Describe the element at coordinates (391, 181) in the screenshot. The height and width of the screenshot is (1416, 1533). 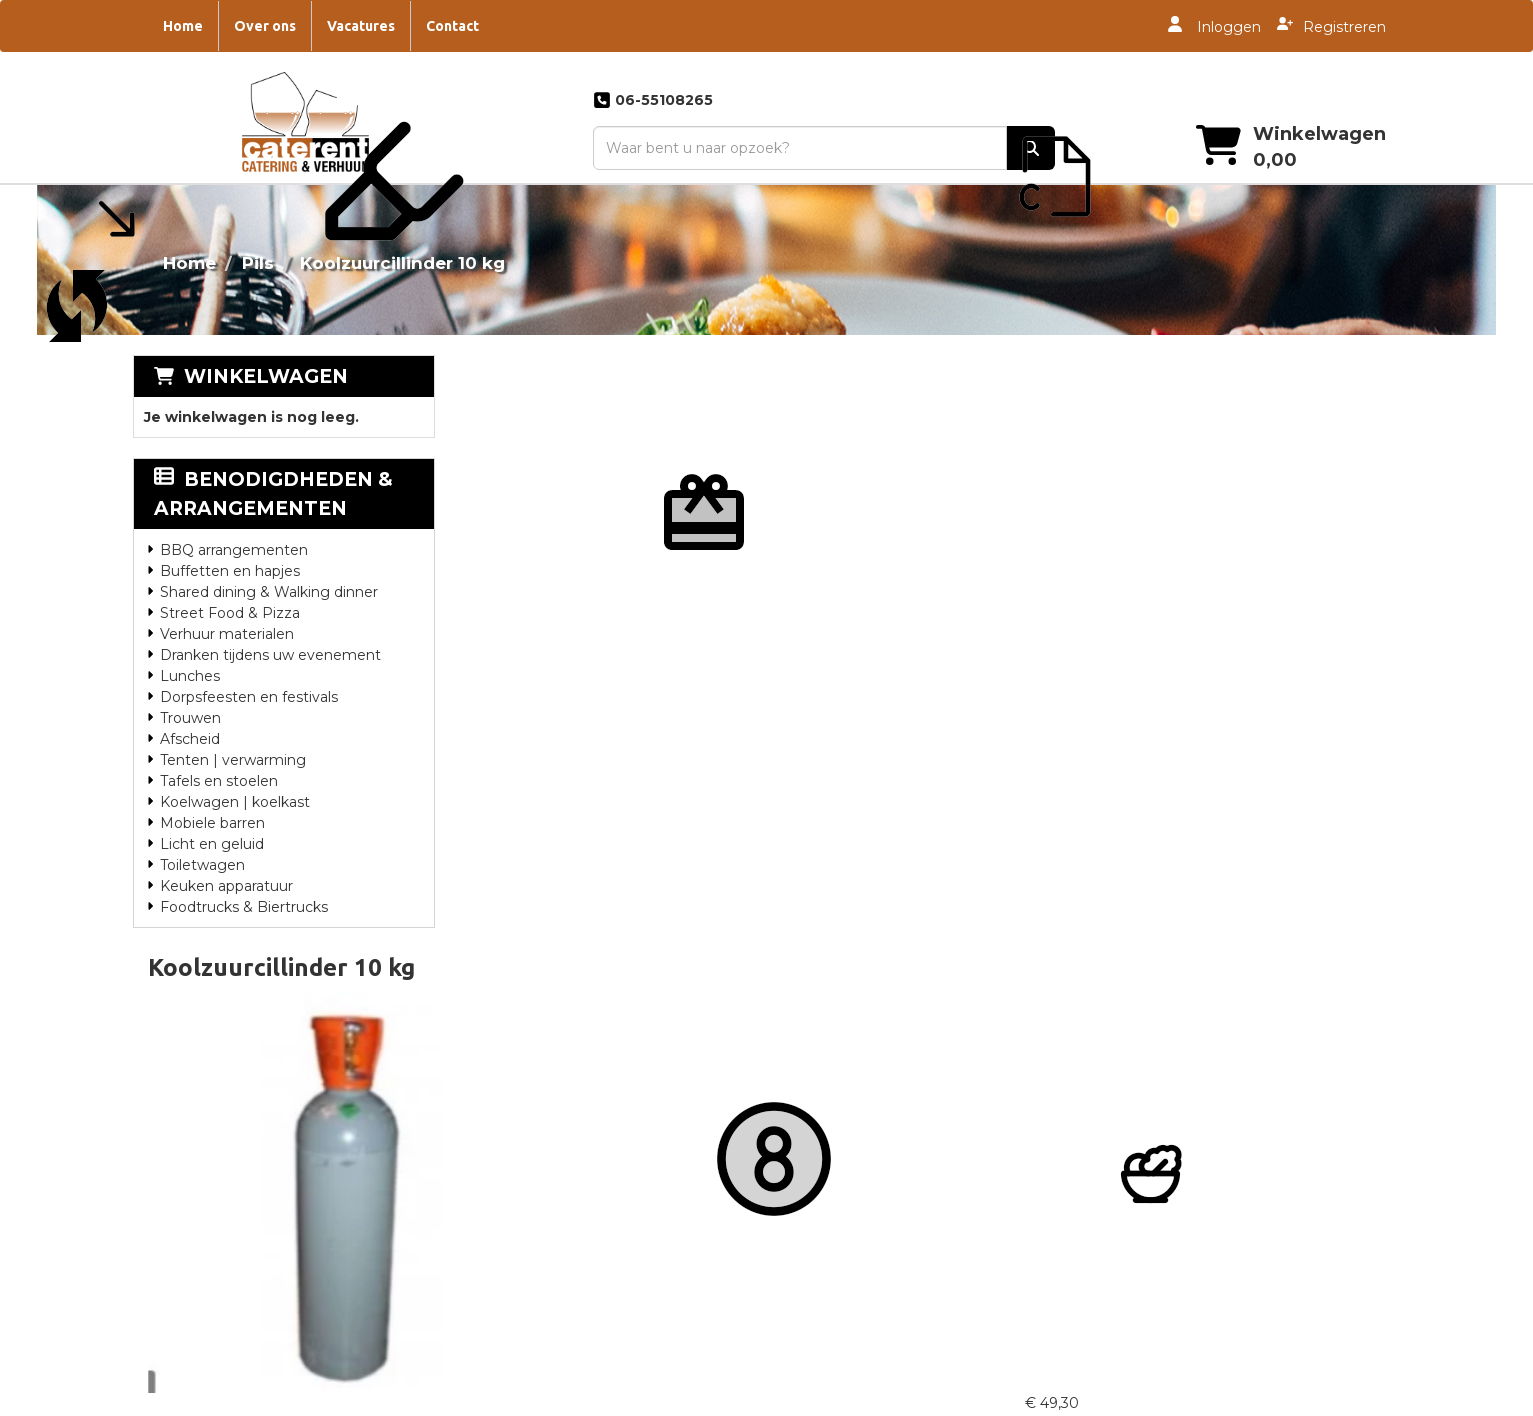
I see `highlight or mark selected text` at that location.